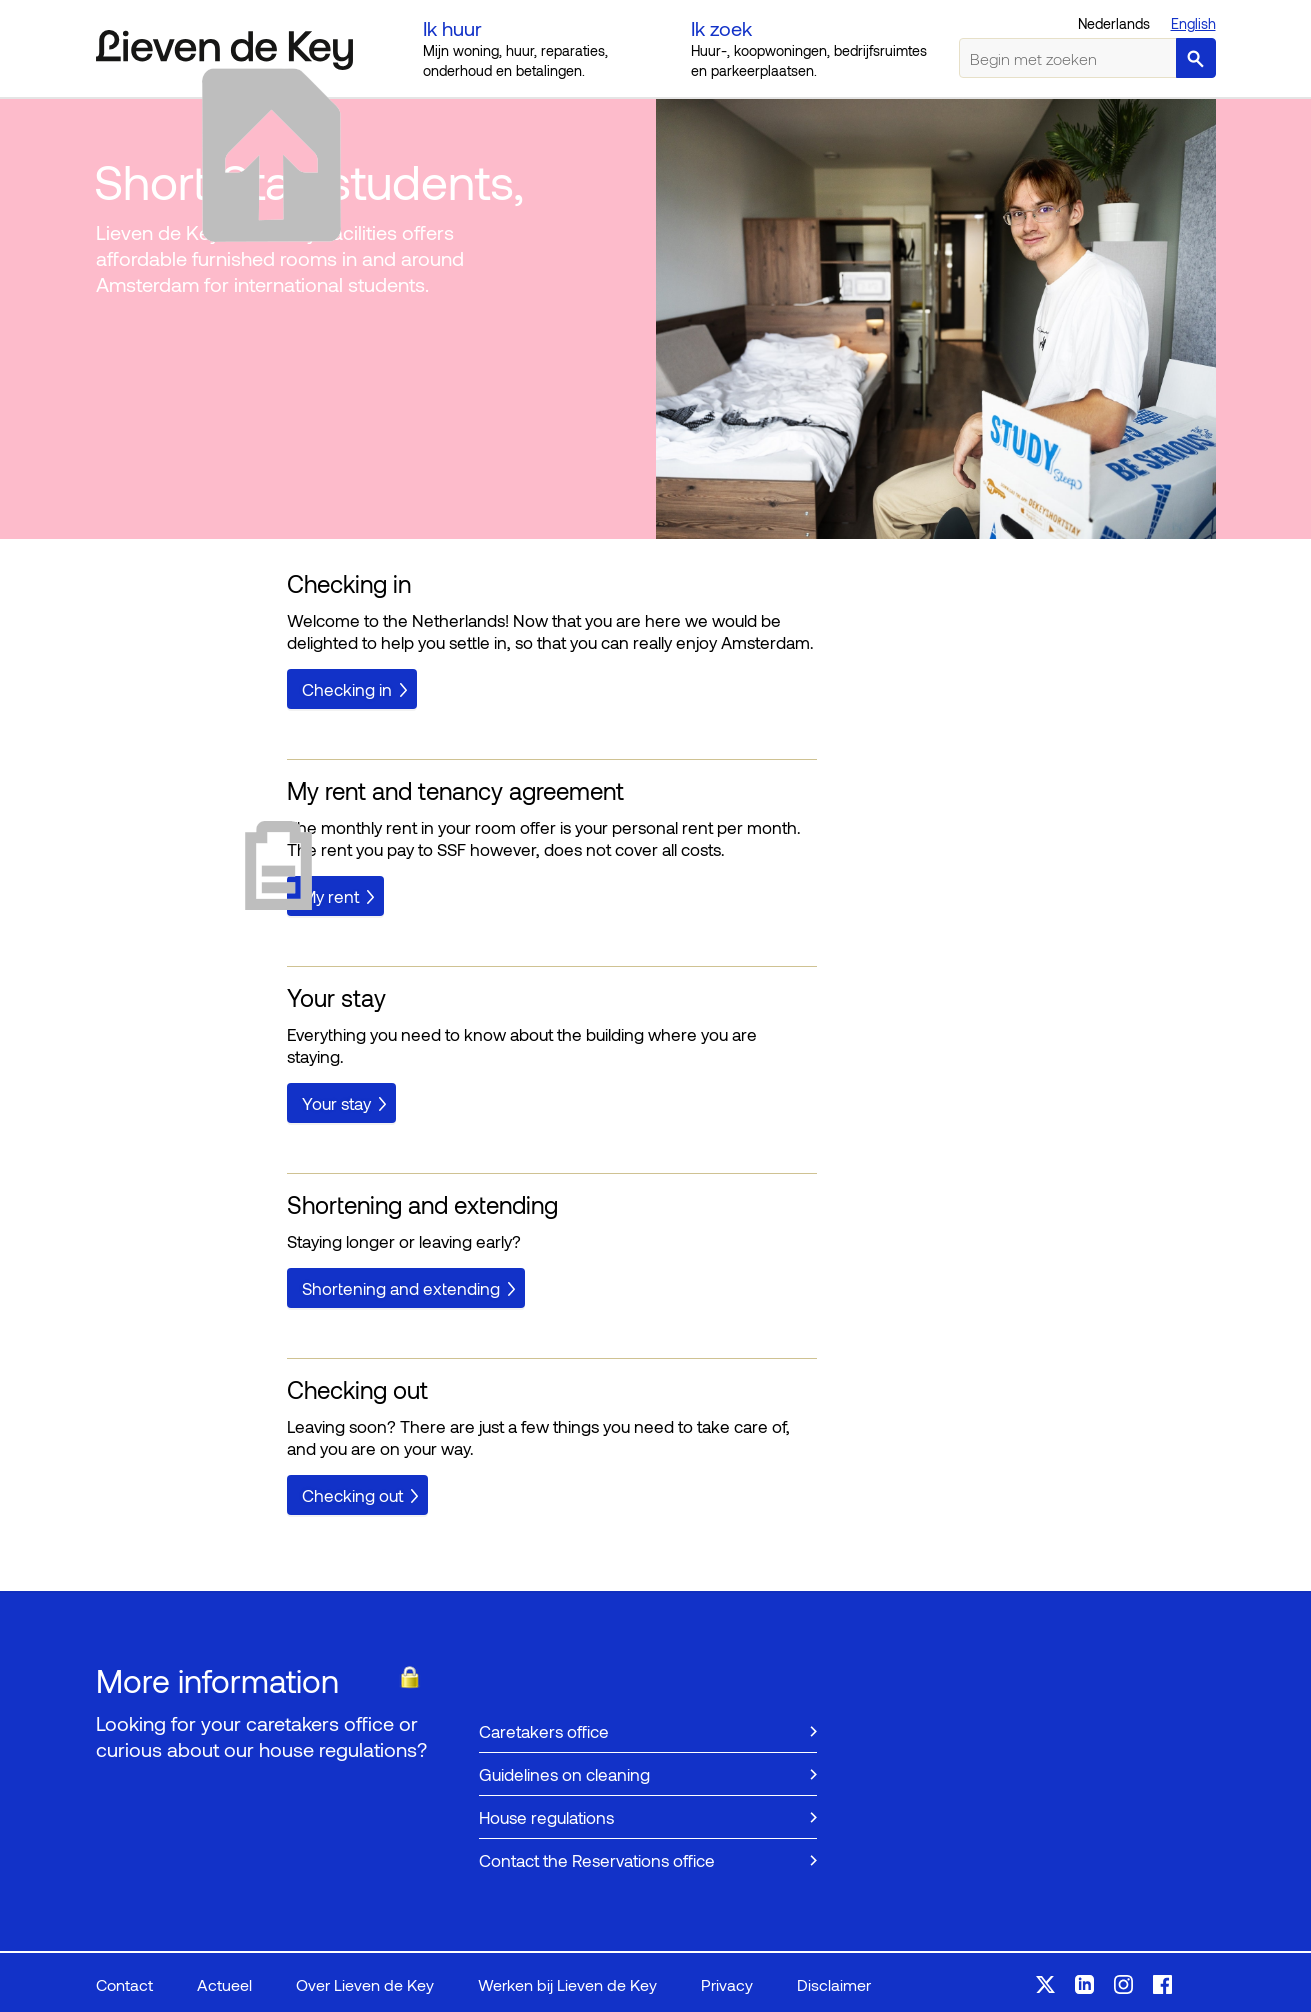 The width and height of the screenshot is (1311, 2012). Describe the element at coordinates (271, 149) in the screenshot. I see `send or share a document` at that location.